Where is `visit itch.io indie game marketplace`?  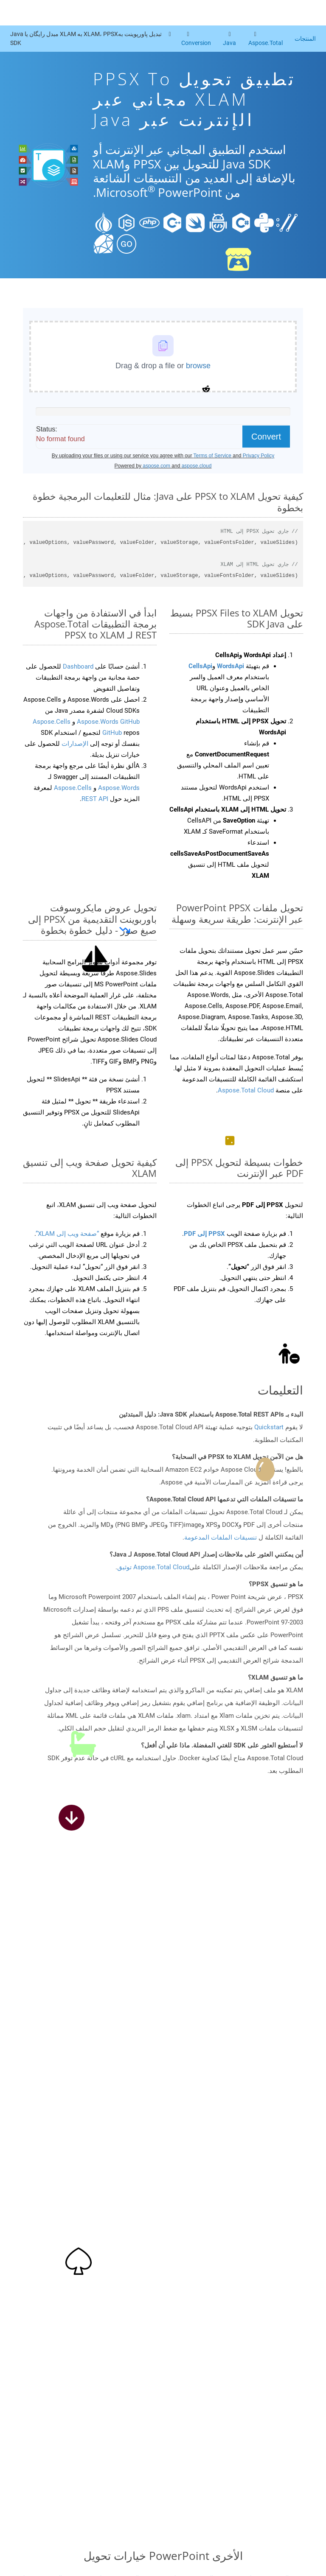
visit itch.io indie game marketplace is located at coordinates (238, 259).